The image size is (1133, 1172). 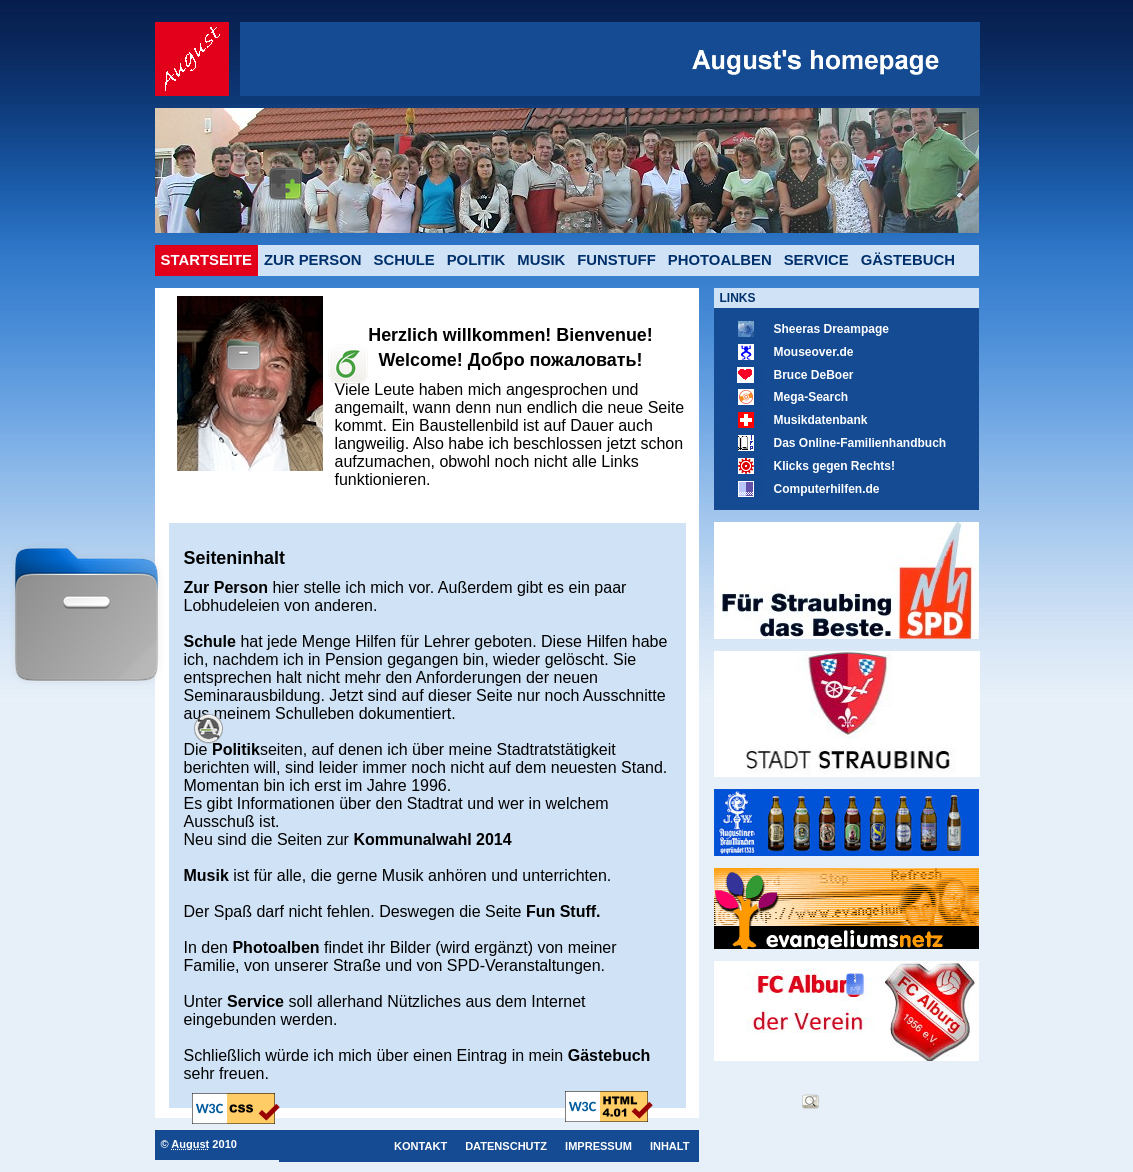 I want to click on open the file manager application, so click(x=86, y=614).